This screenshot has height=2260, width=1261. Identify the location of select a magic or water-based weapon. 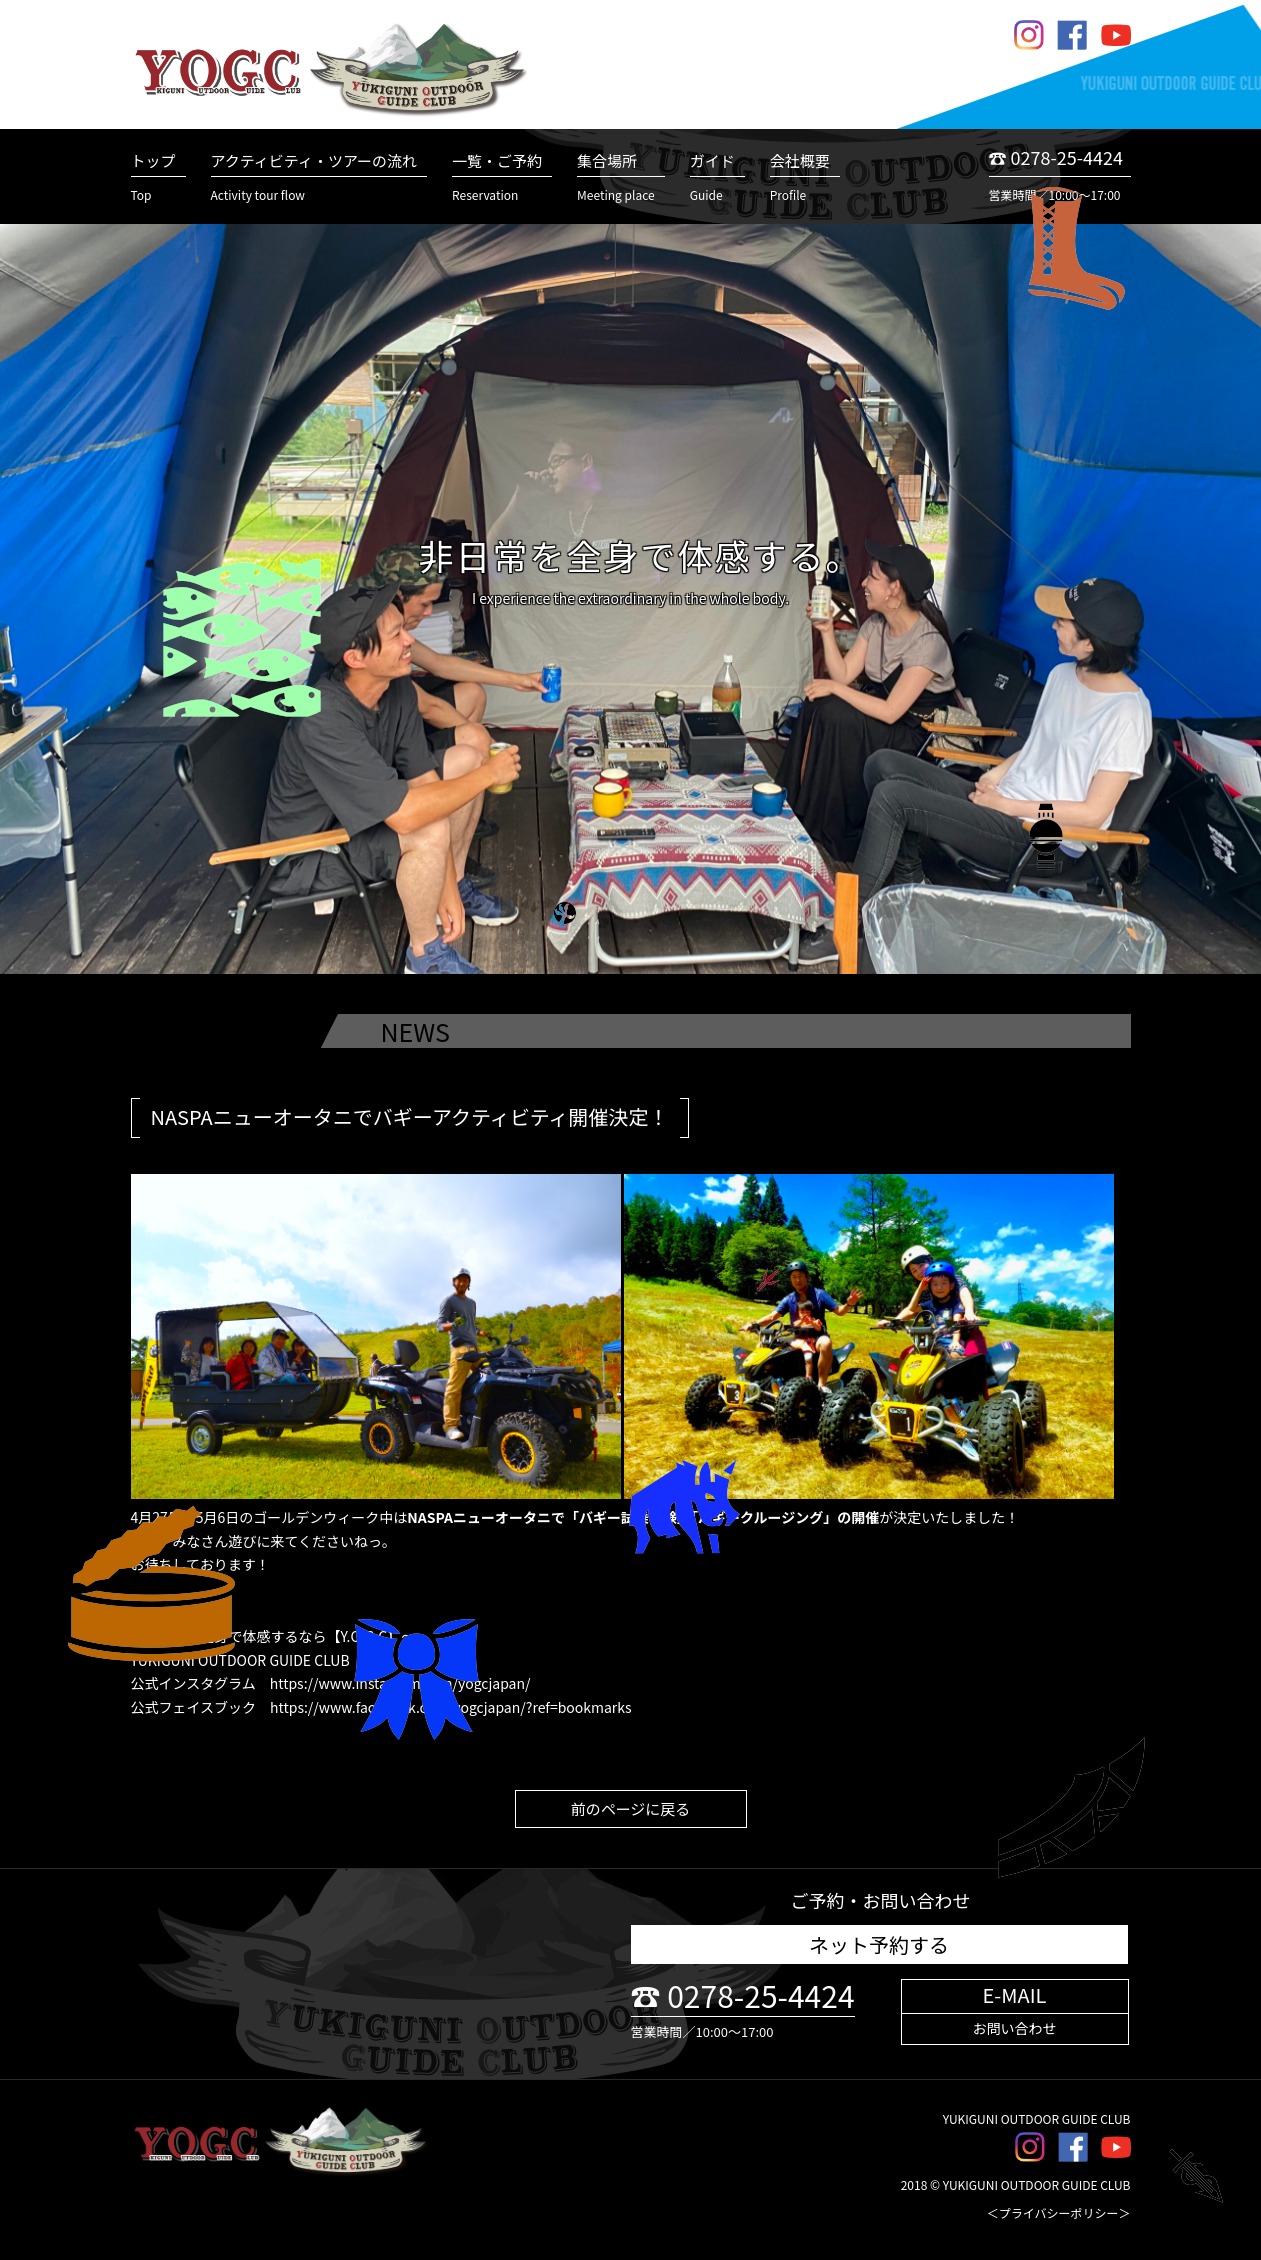
(768, 1279).